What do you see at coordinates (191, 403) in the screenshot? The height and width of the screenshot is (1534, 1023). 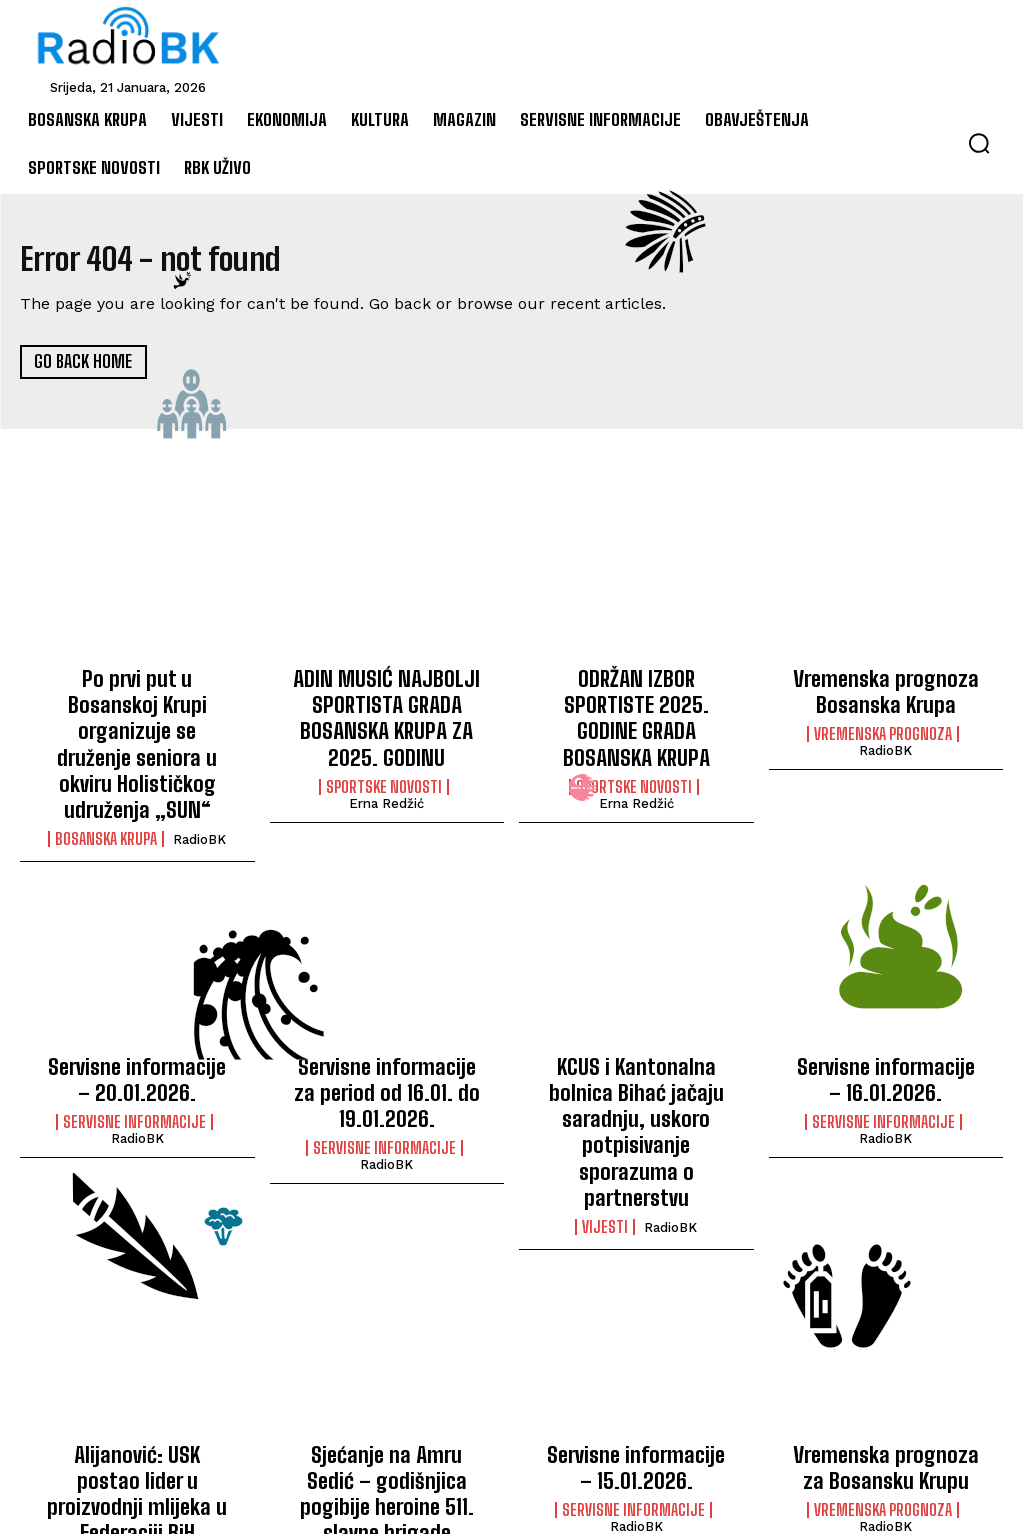 I see `view your minions or followers in-game` at bounding box center [191, 403].